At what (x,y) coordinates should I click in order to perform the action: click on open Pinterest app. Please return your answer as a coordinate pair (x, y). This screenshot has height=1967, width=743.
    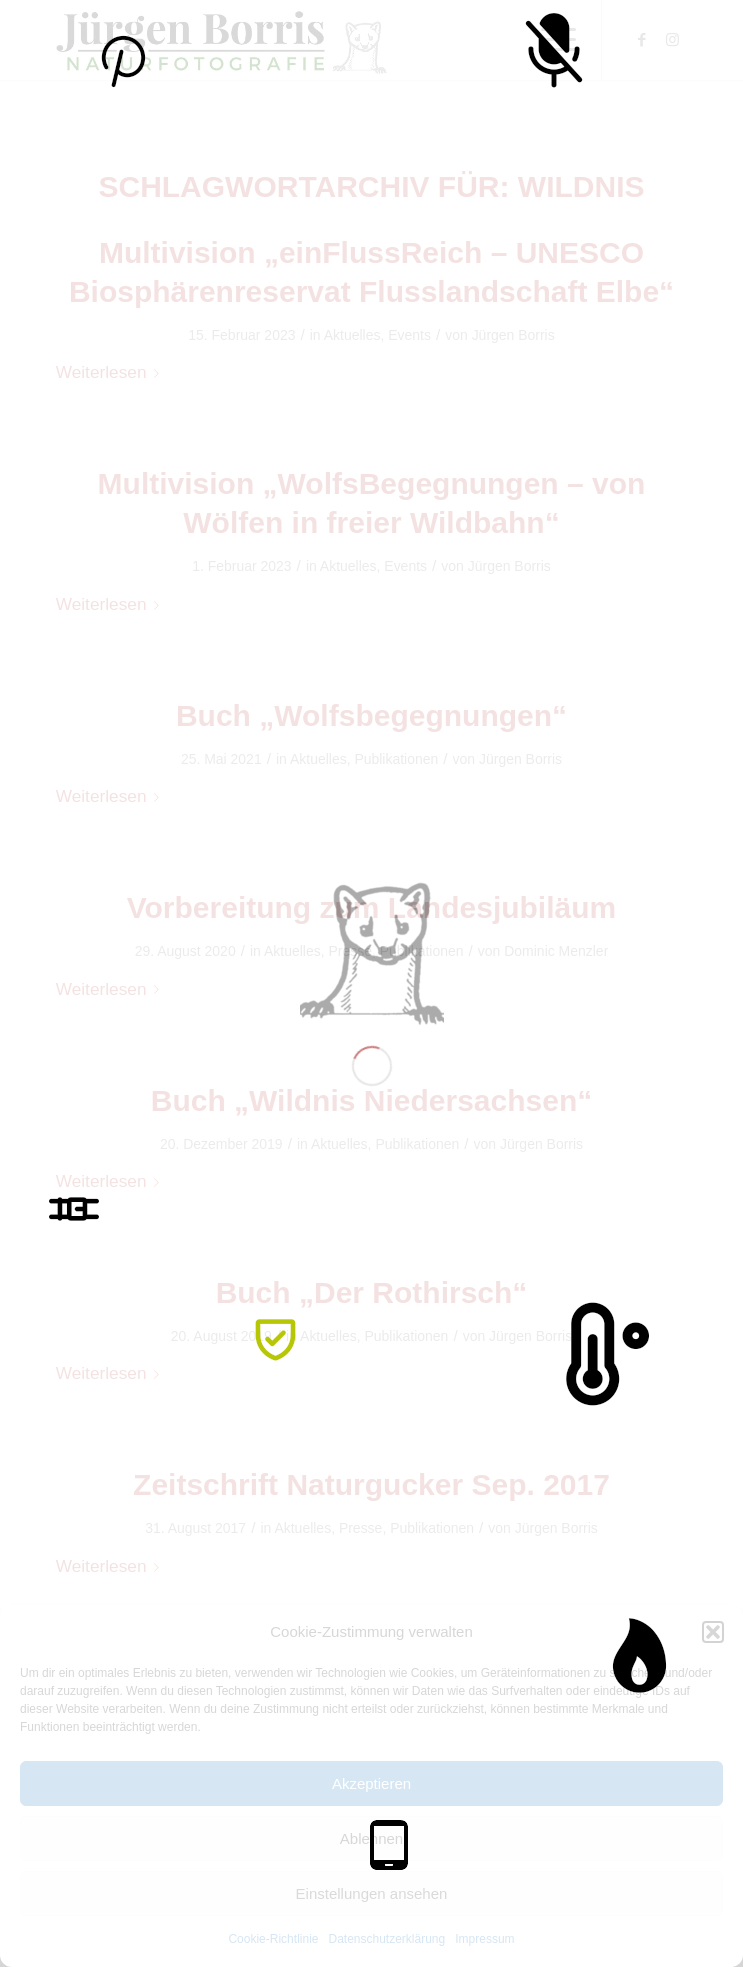
    Looking at the image, I should click on (121, 61).